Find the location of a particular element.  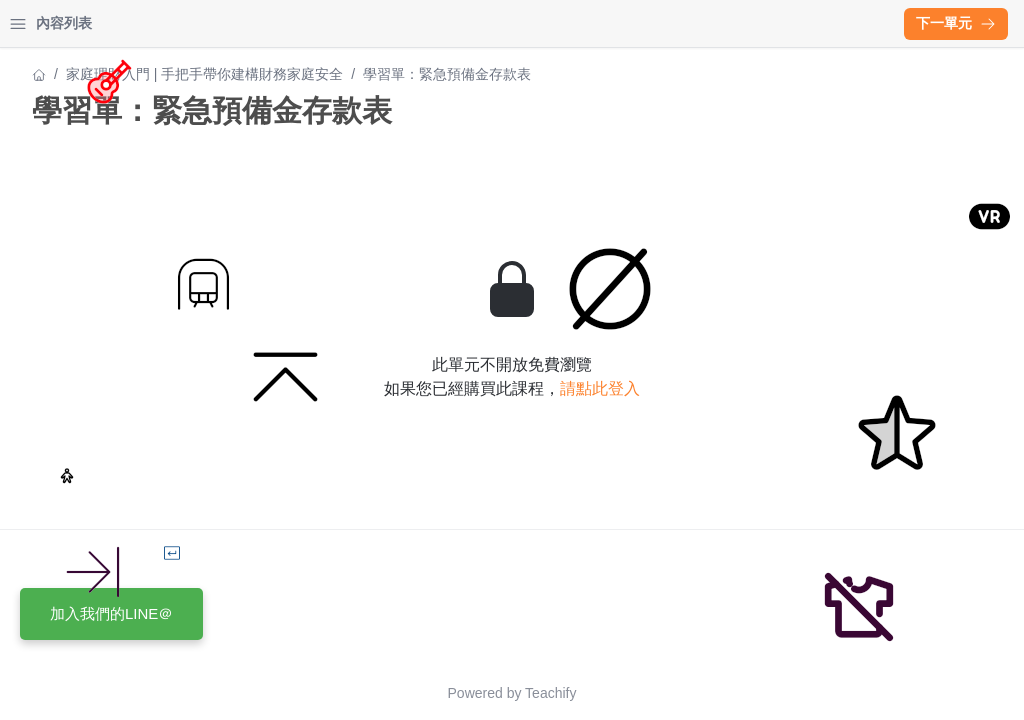

view subway or metro transit options is located at coordinates (203, 286).